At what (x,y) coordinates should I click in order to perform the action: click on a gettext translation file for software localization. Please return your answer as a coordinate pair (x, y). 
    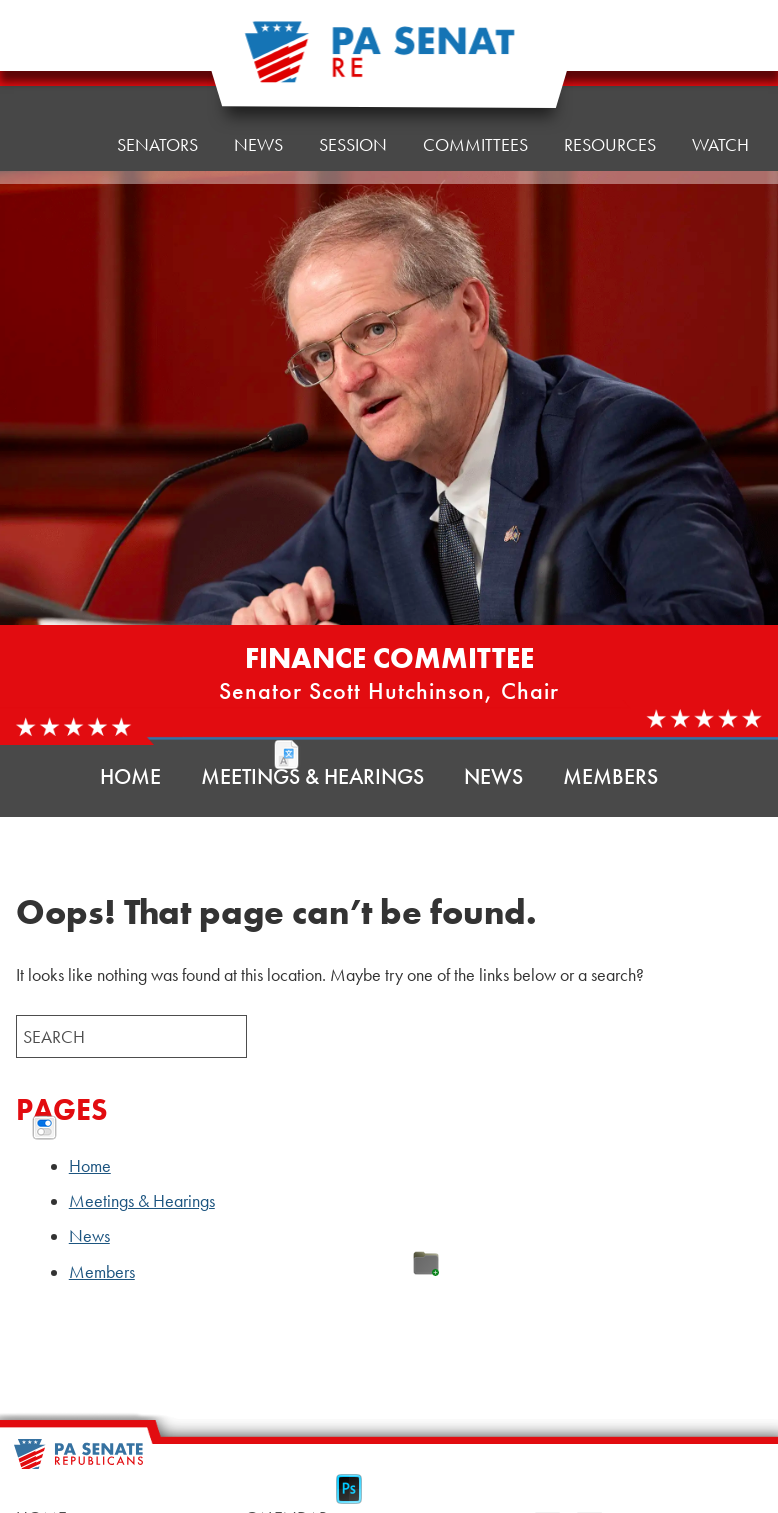
    Looking at the image, I should click on (286, 754).